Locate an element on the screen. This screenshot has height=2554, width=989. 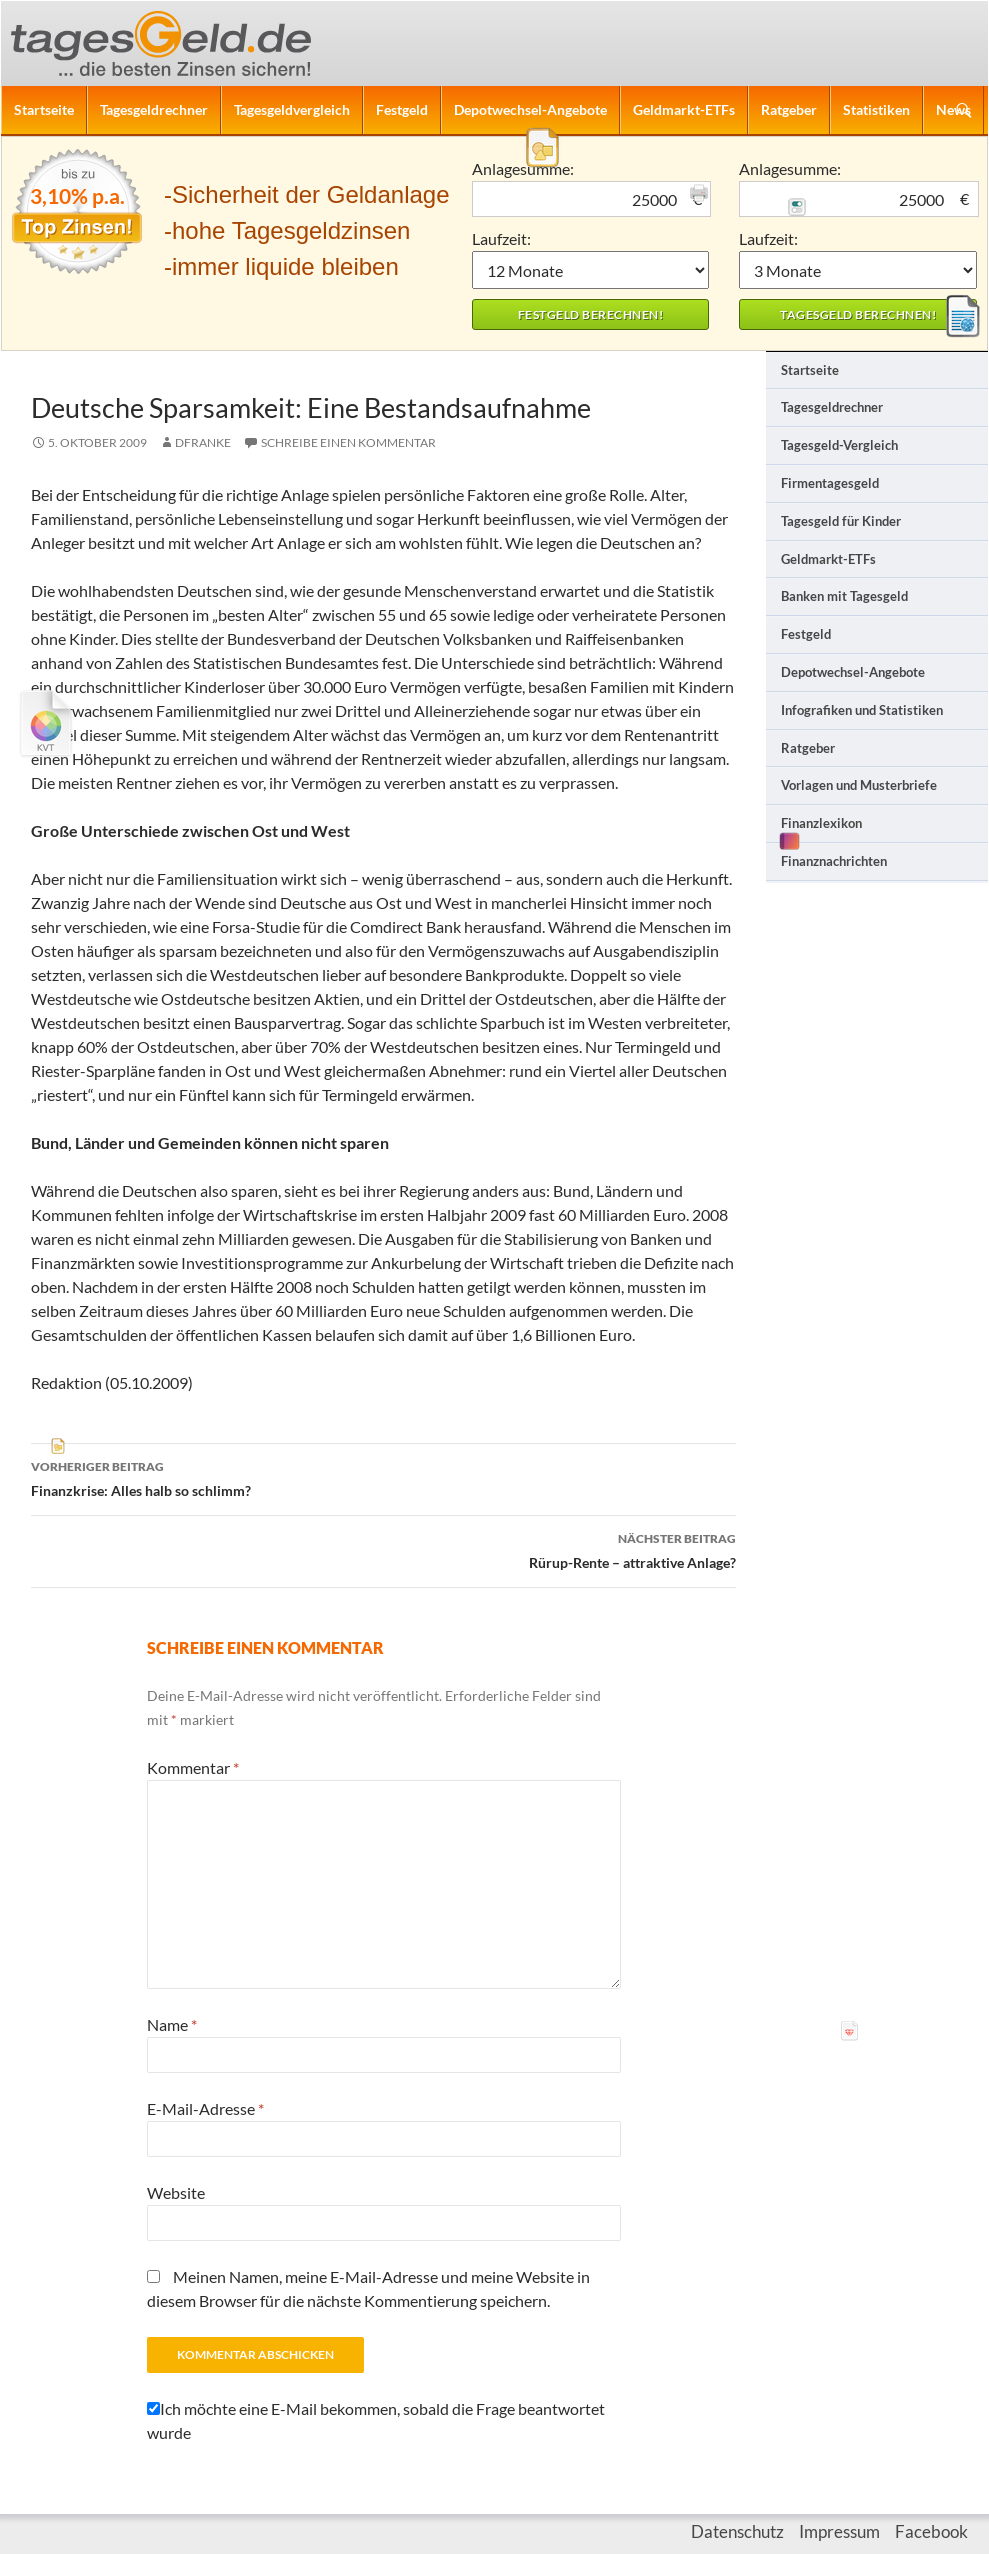
open unity tweak tool settings is located at coordinates (797, 207).